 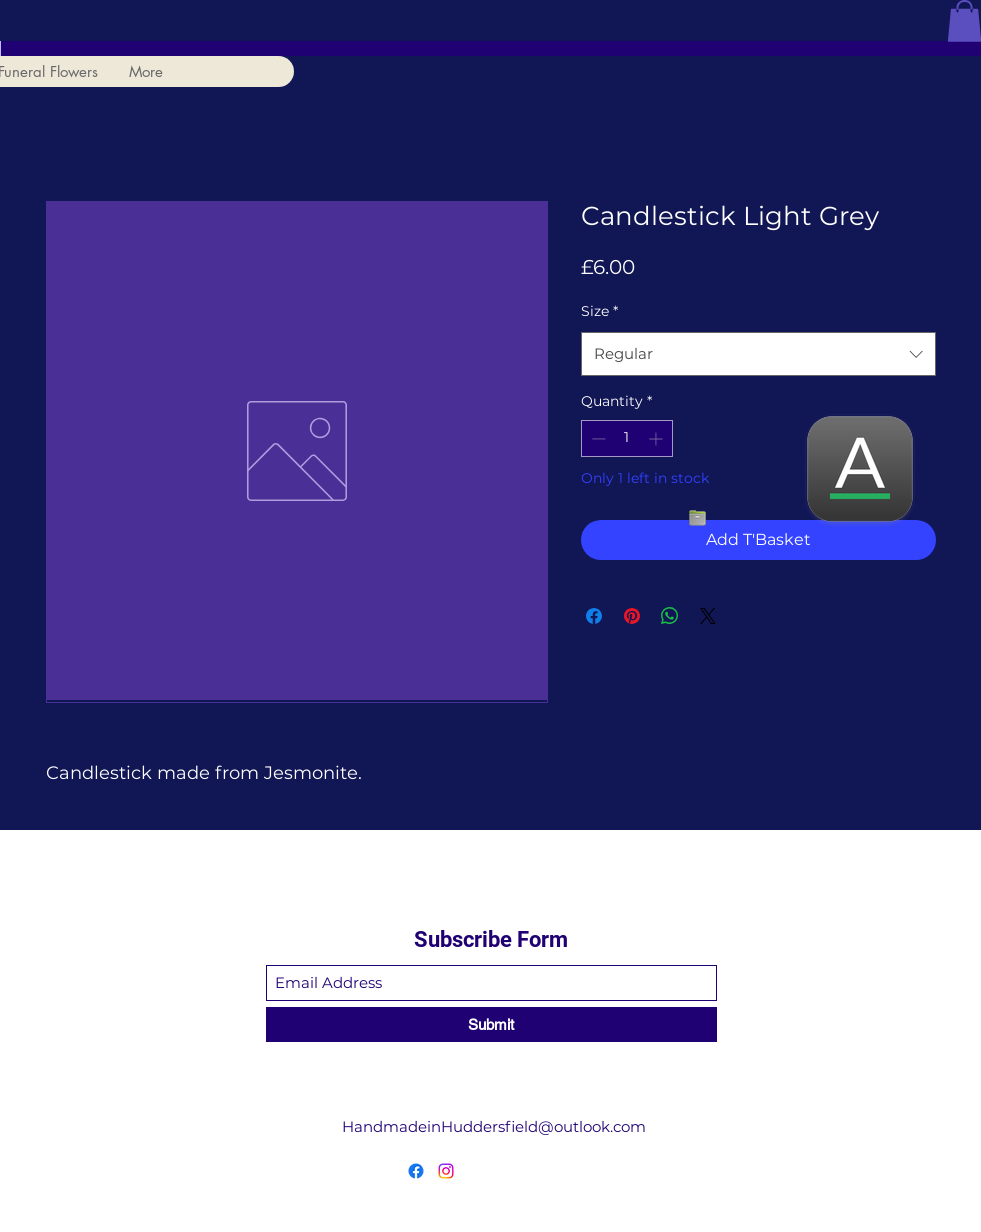 What do you see at coordinates (860, 469) in the screenshot?
I see `open spell check tool` at bounding box center [860, 469].